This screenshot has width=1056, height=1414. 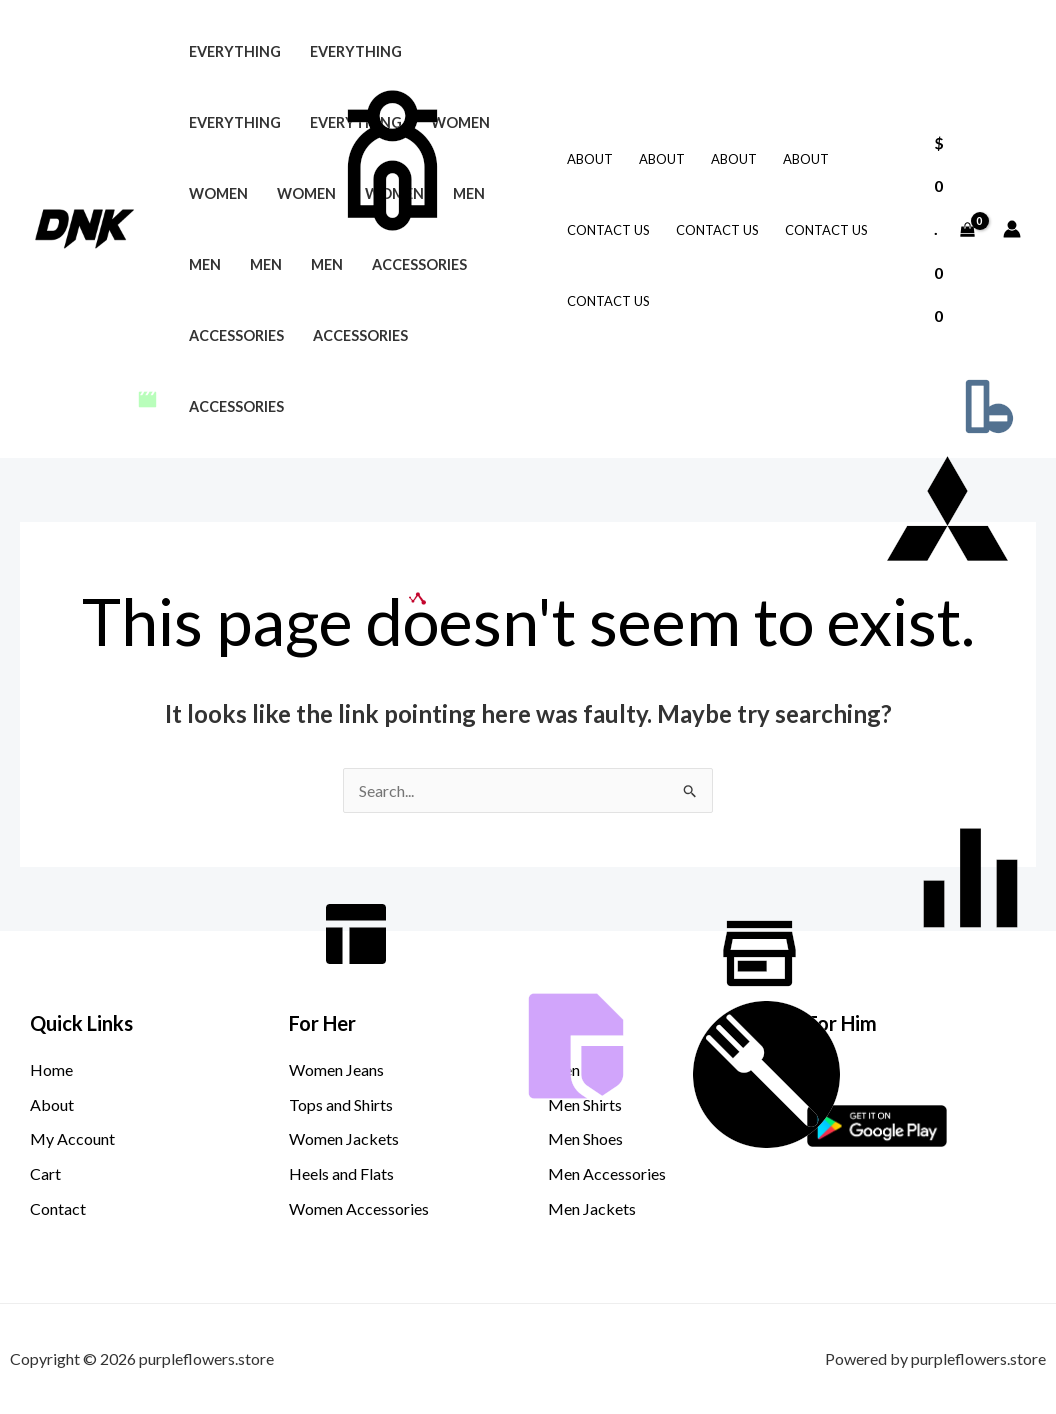 What do you see at coordinates (970, 880) in the screenshot?
I see `view analytics or statistics` at bounding box center [970, 880].